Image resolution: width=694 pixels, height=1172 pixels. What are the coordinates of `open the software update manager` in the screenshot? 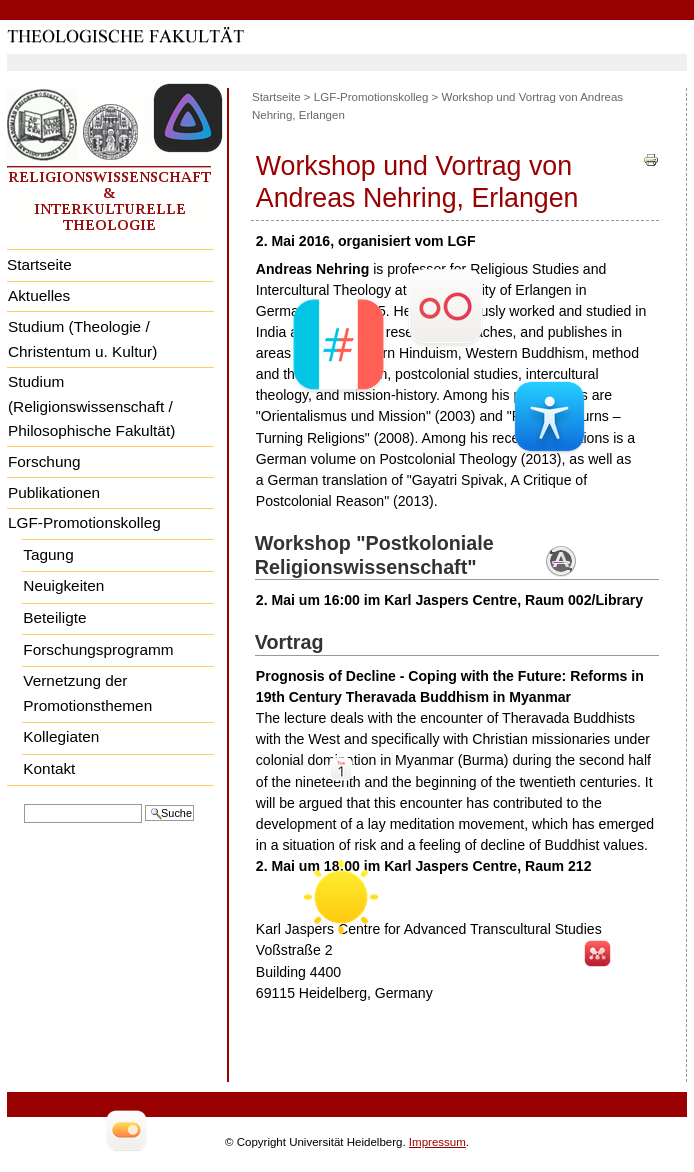 It's located at (561, 561).